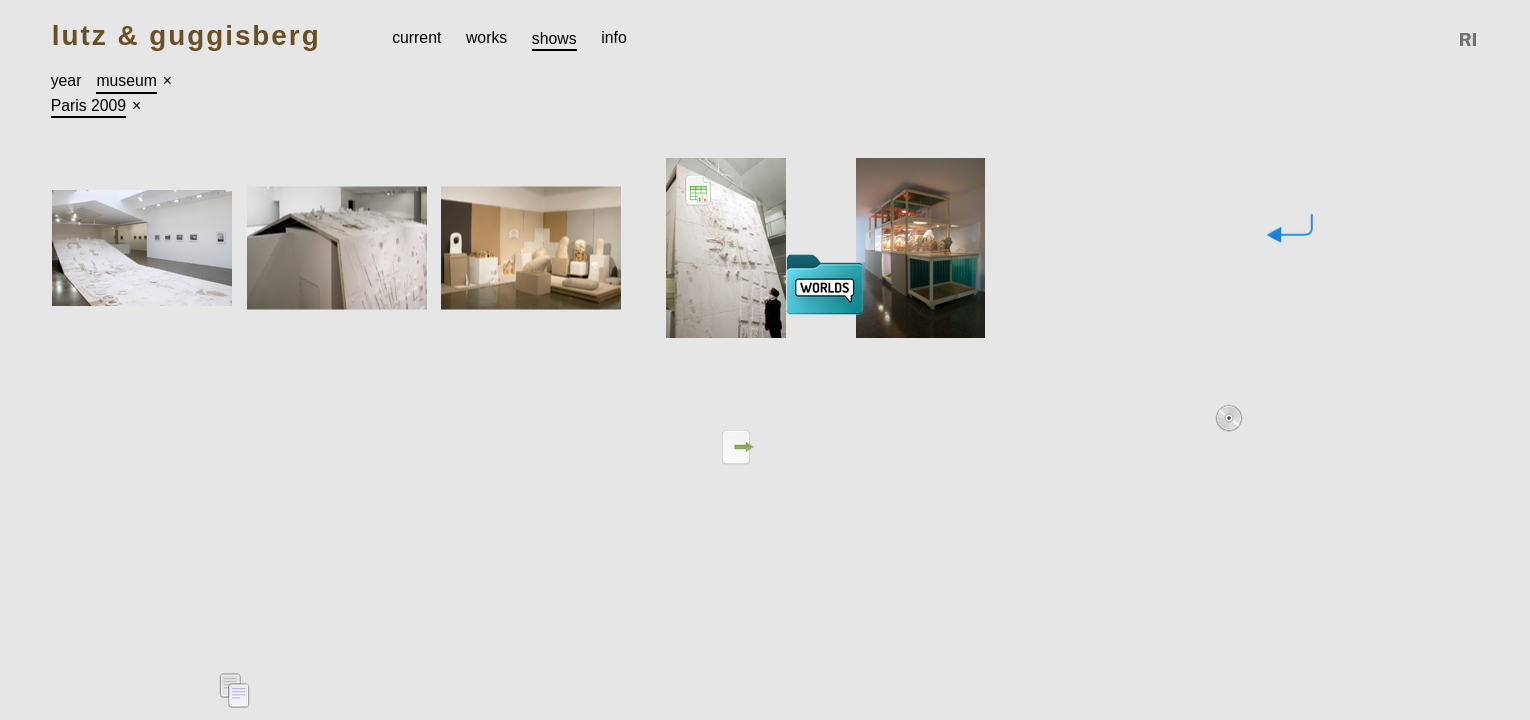 Image resolution: width=1530 pixels, height=720 pixels. What do you see at coordinates (736, 447) in the screenshot?
I see `export document to another location` at bounding box center [736, 447].